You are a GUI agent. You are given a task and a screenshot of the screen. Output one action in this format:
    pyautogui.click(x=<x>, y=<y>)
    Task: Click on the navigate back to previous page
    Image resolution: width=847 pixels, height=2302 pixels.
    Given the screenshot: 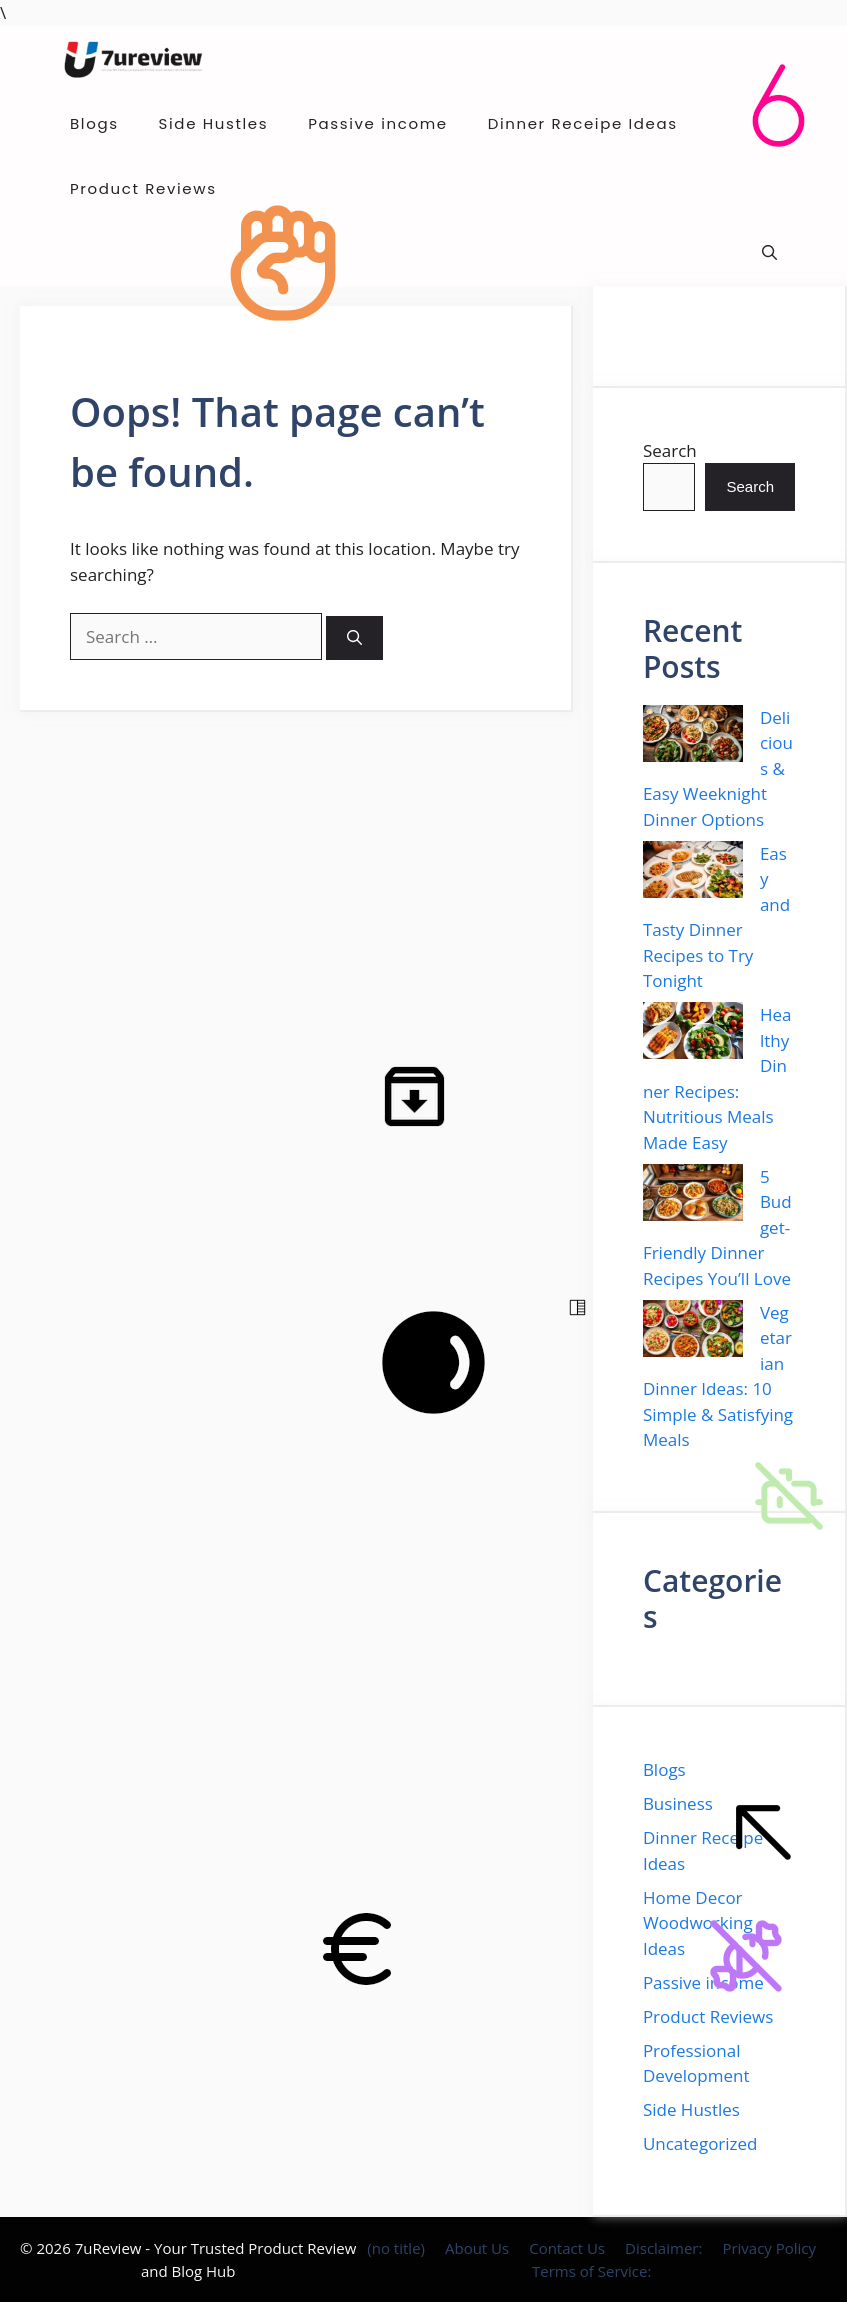 What is the action you would take?
    pyautogui.click(x=765, y=1834)
    